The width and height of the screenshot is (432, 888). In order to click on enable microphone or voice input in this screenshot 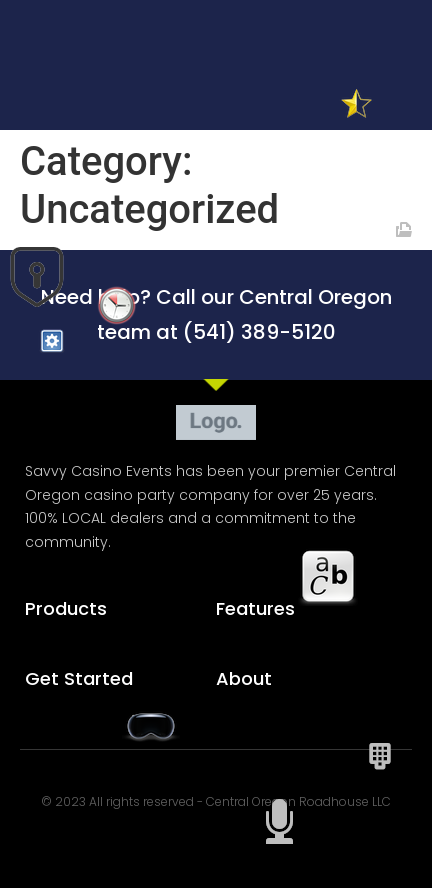, I will do `click(281, 820)`.